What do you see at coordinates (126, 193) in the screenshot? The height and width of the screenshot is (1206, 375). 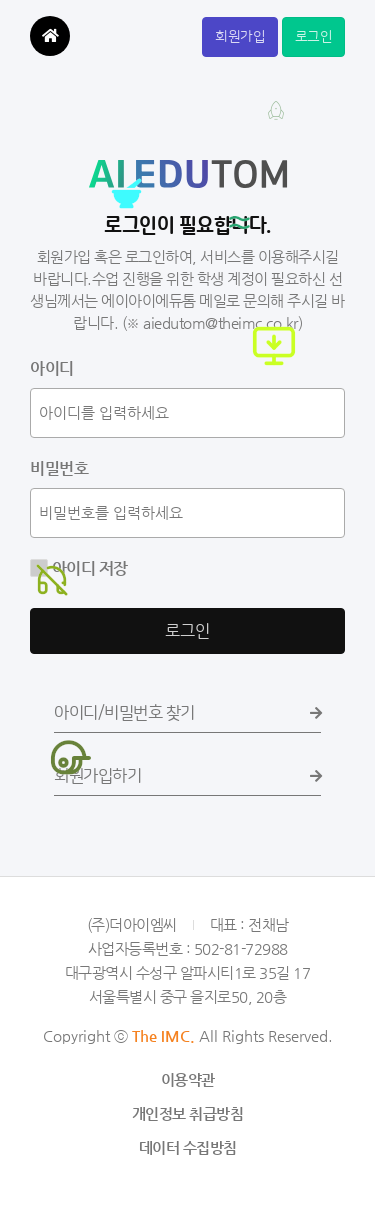 I see `access pharmacy or medication features` at bounding box center [126, 193].